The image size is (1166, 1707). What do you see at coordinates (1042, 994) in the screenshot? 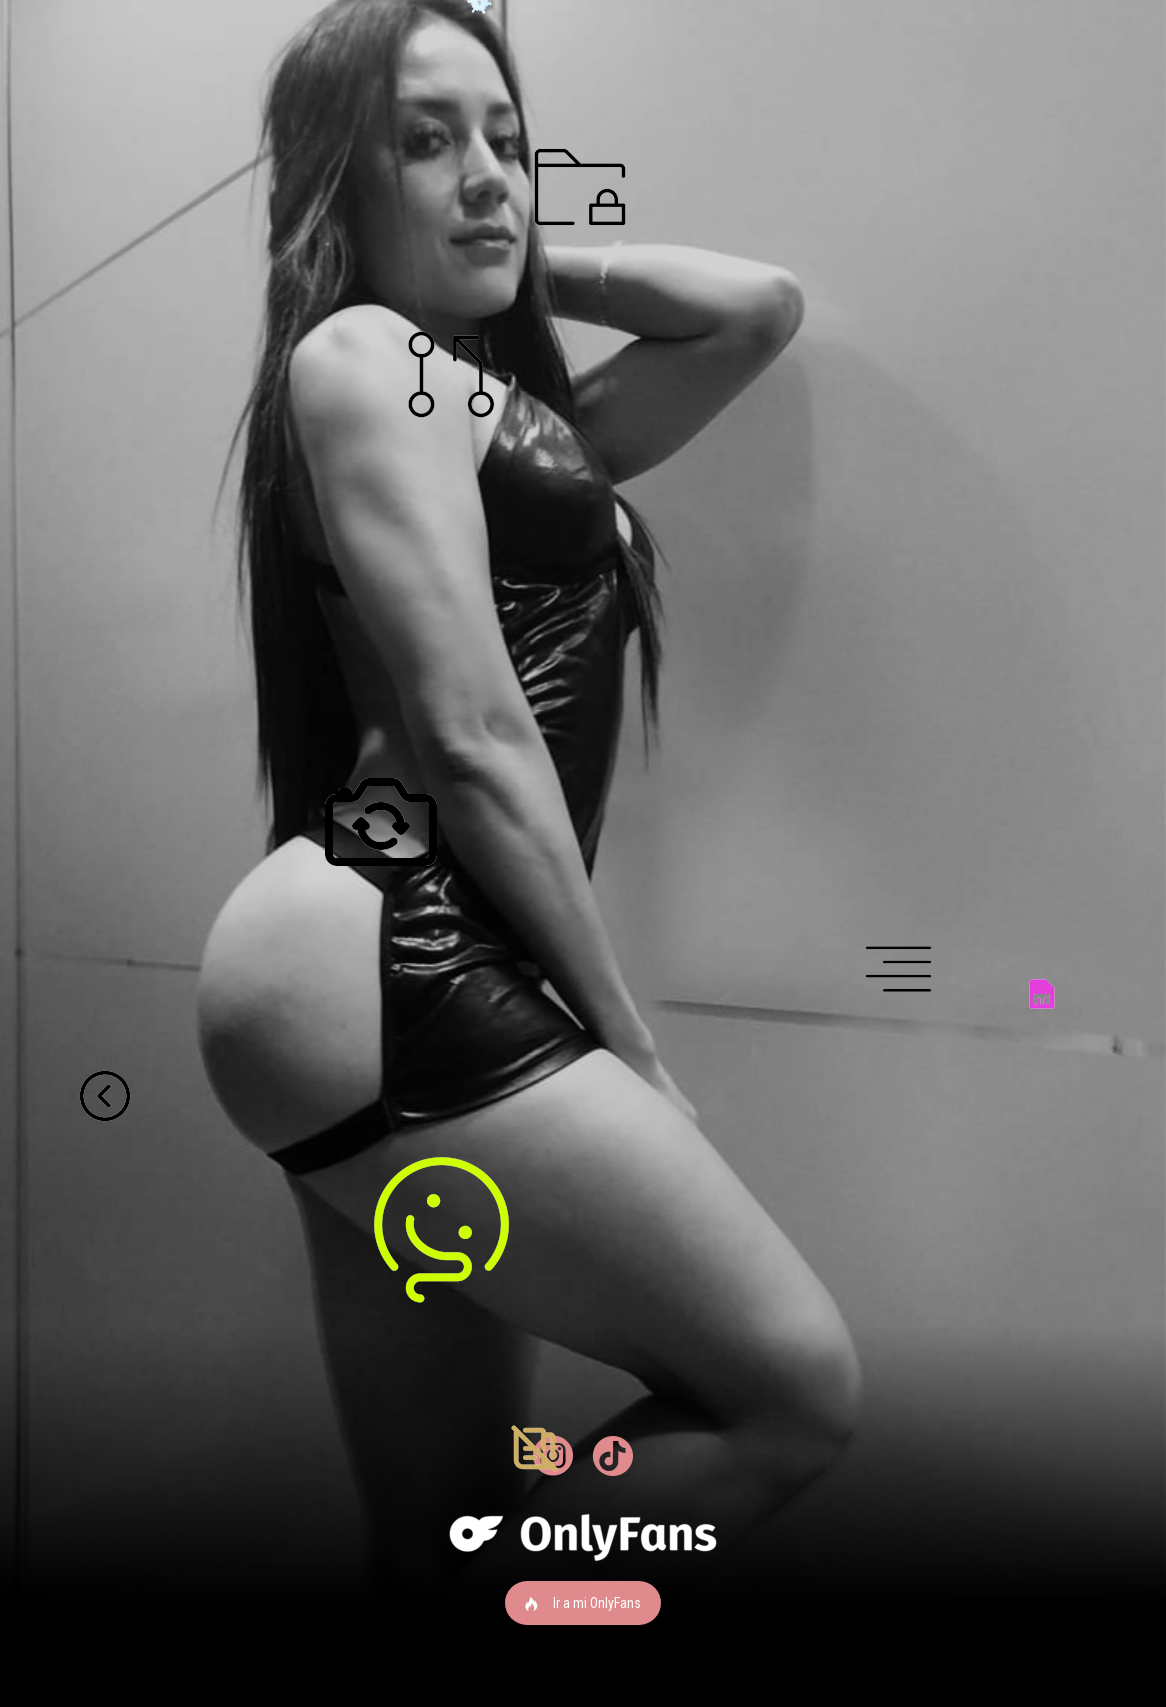
I see `manage sim card settings` at bounding box center [1042, 994].